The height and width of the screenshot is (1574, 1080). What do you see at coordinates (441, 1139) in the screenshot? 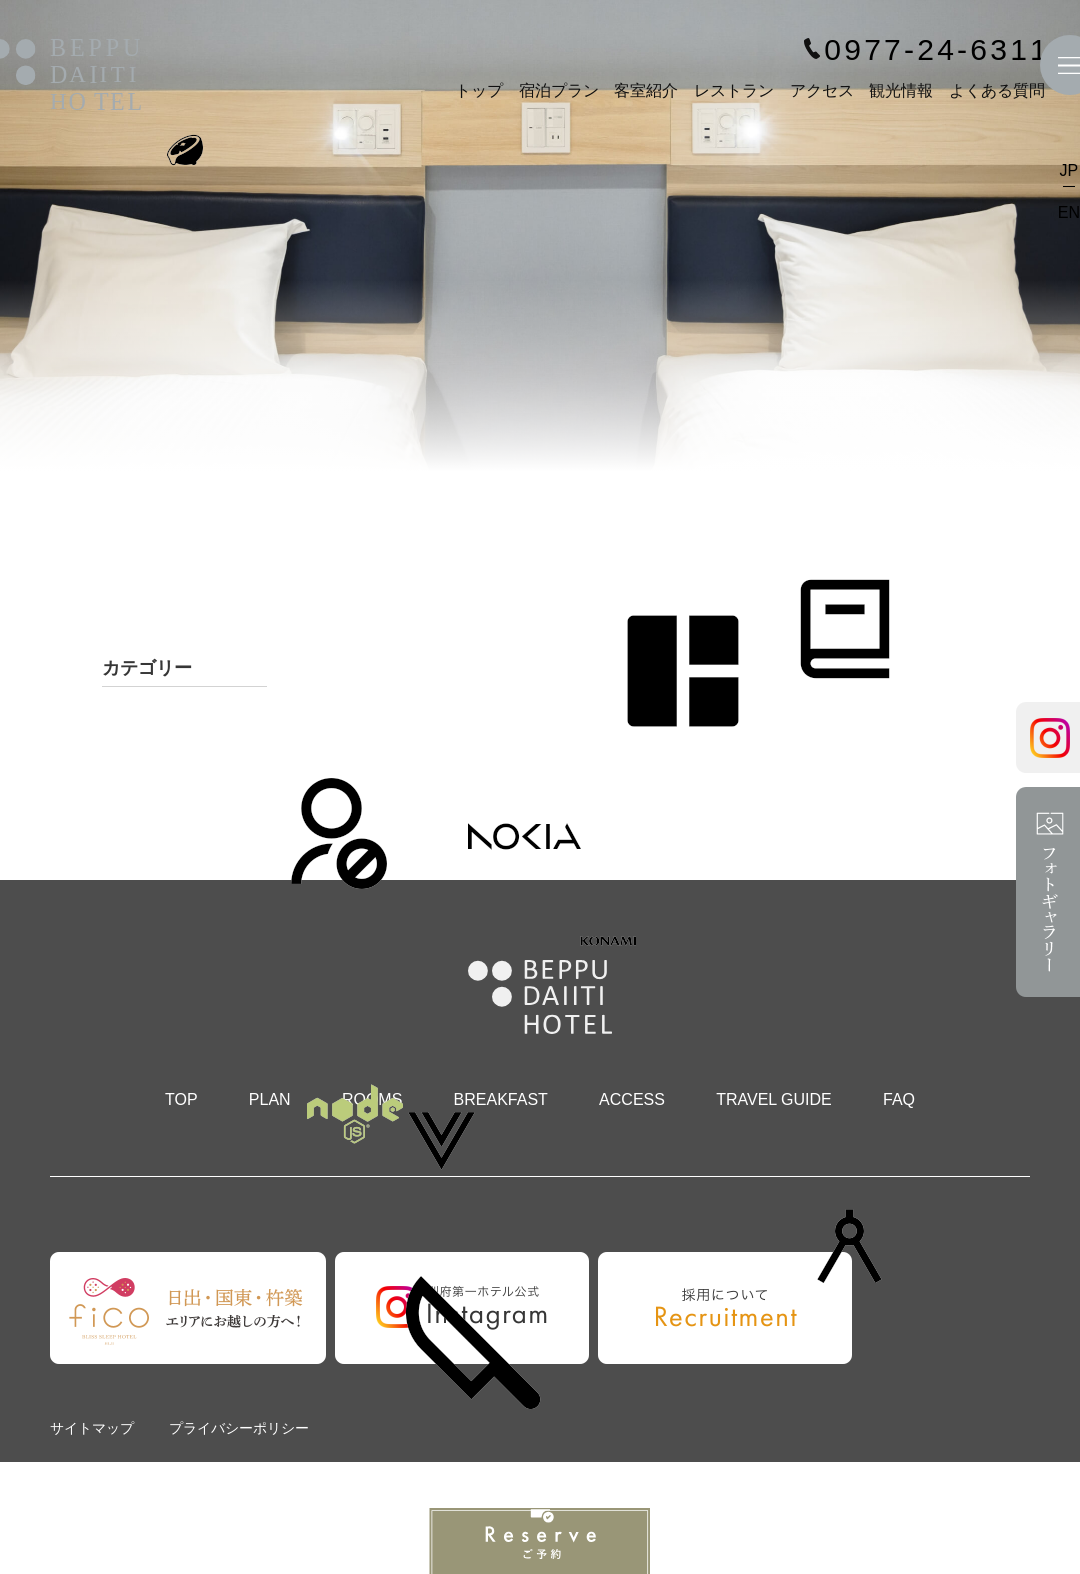
I see `vue.js framework logo` at bounding box center [441, 1139].